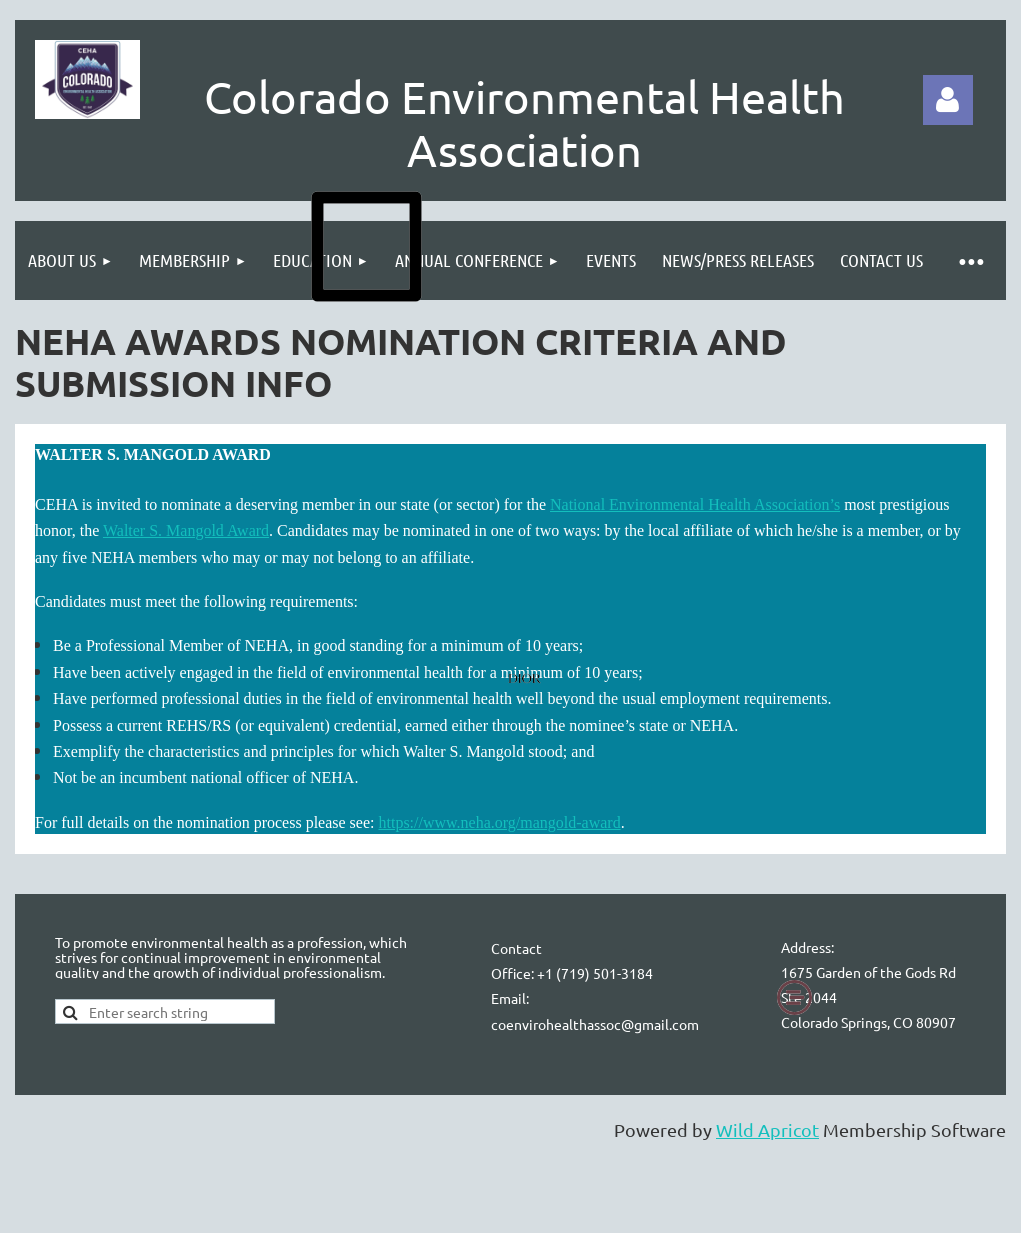 This screenshot has width=1021, height=1233. Describe the element at coordinates (794, 997) in the screenshot. I see `open the When I Work app` at that location.